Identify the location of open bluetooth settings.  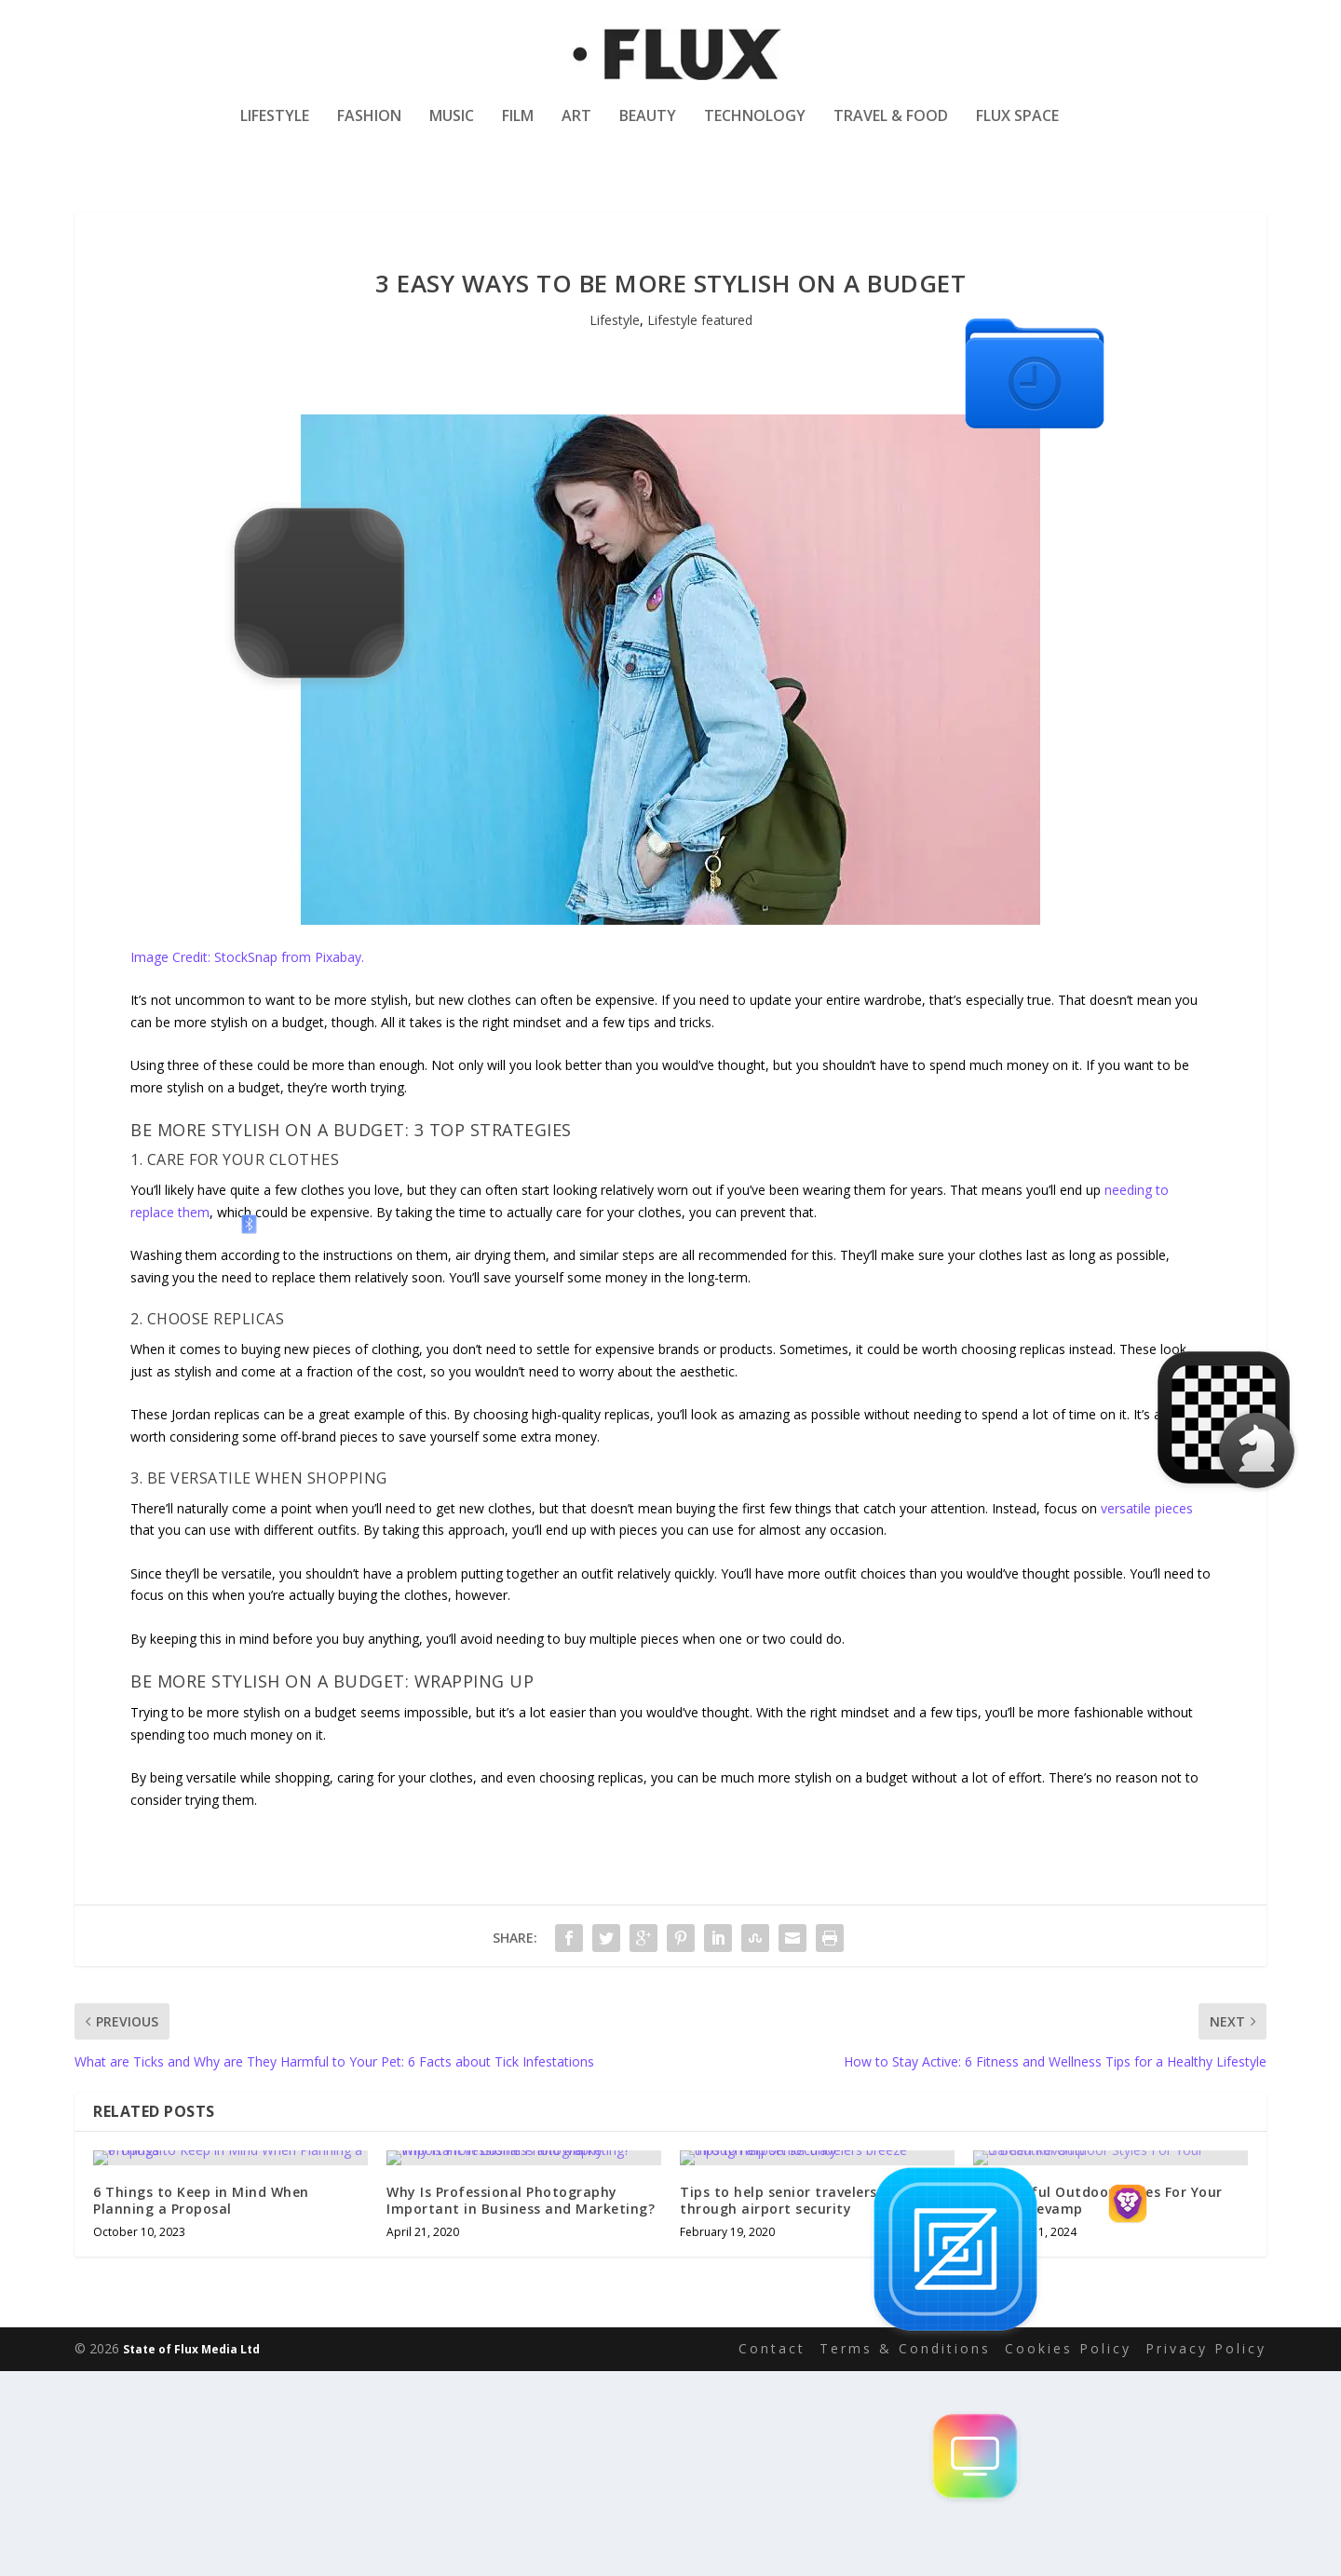
(249, 1224).